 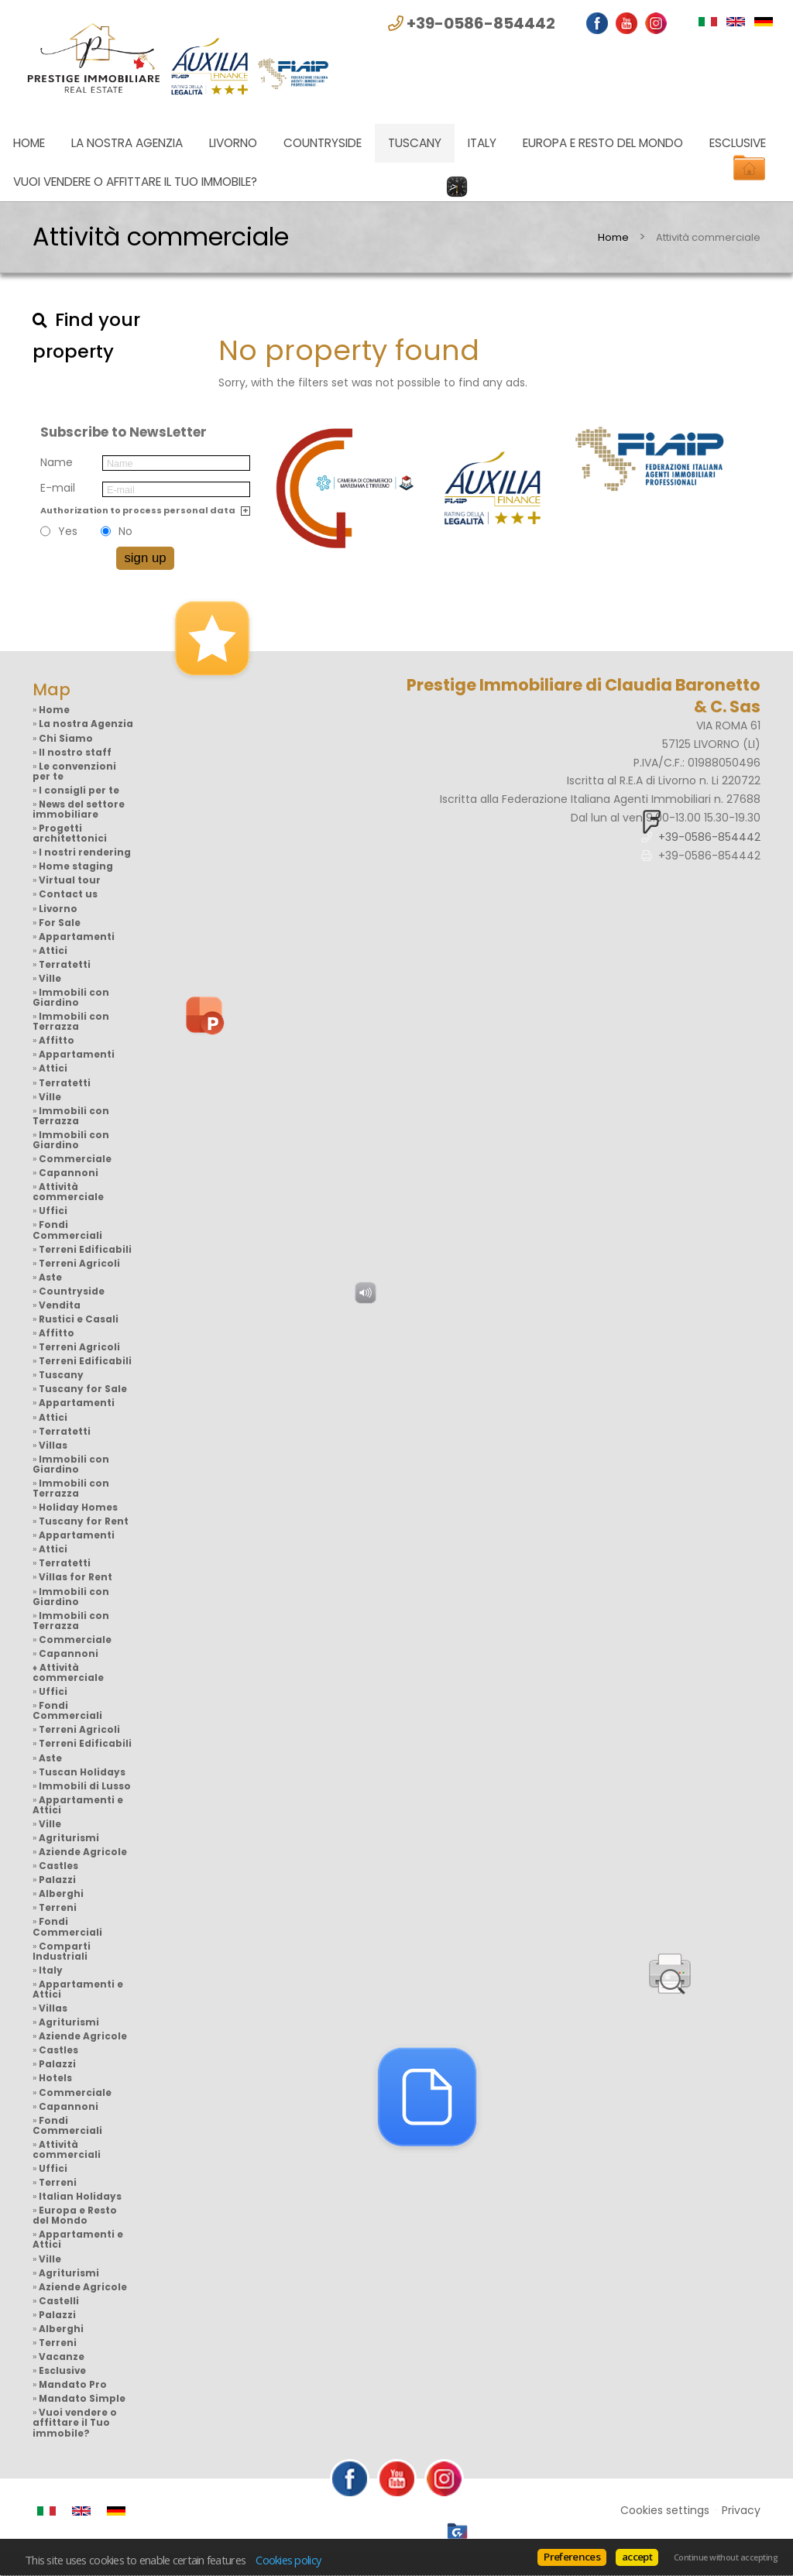 What do you see at coordinates (204, 1014) in the screenshot?
I see `open Microsoft PowerPoint` at bounding box center [204, 1014].